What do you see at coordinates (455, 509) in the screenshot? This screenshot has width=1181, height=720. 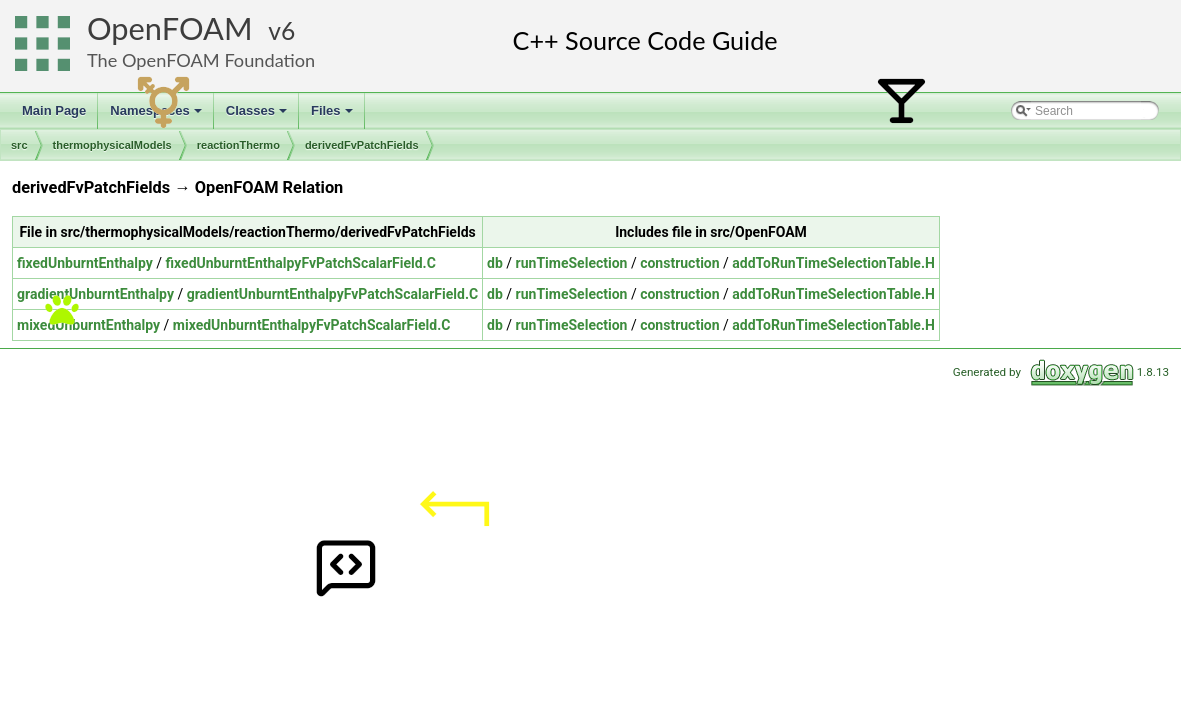 I see `go back to previous screen` at bounding box center [455, 509].